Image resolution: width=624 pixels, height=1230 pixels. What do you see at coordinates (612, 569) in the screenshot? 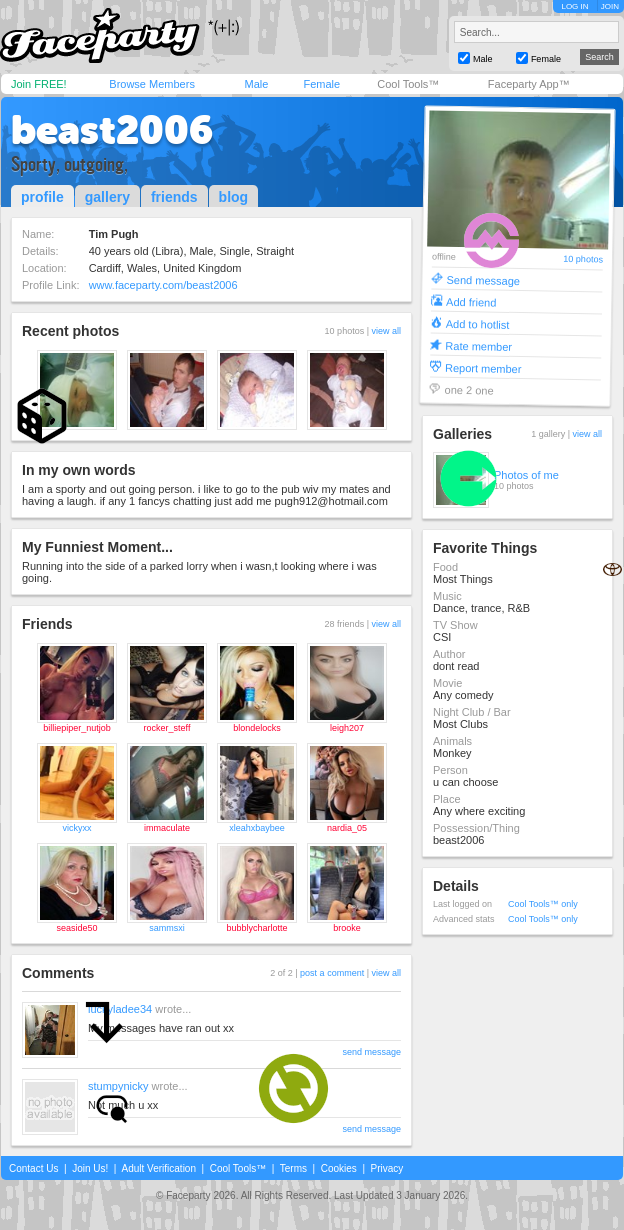
I see `Toyota brand logo` at bounding box center [612, 569].